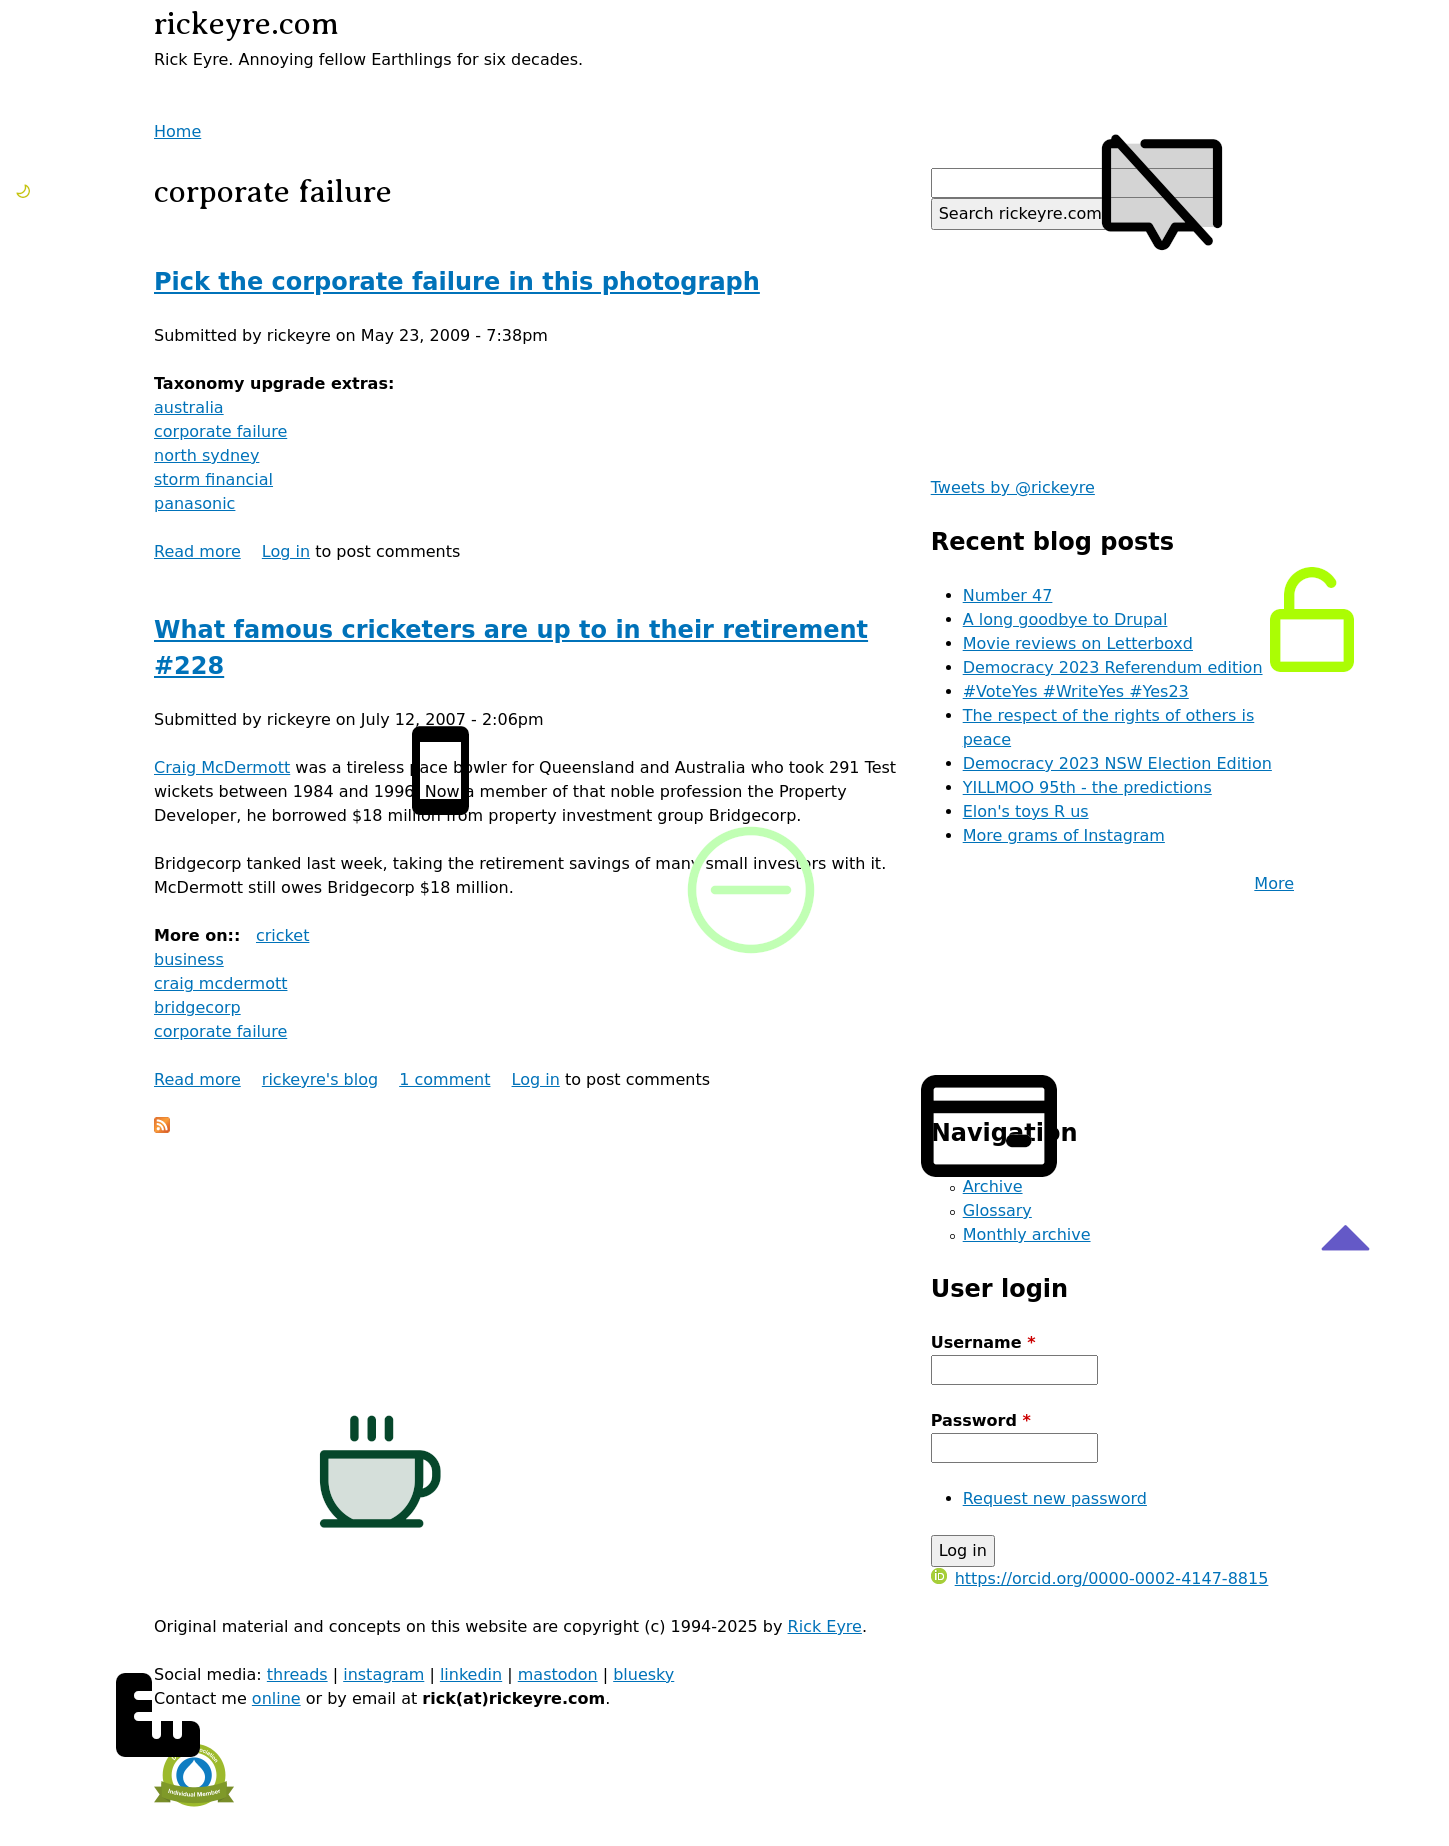 The width and height of the screenshot is (1449, 1846). What do you see at coordinates (1162, 190) in the screenshot?
I see `mute or disable chat notifications` at bounding box center [1162, 190].